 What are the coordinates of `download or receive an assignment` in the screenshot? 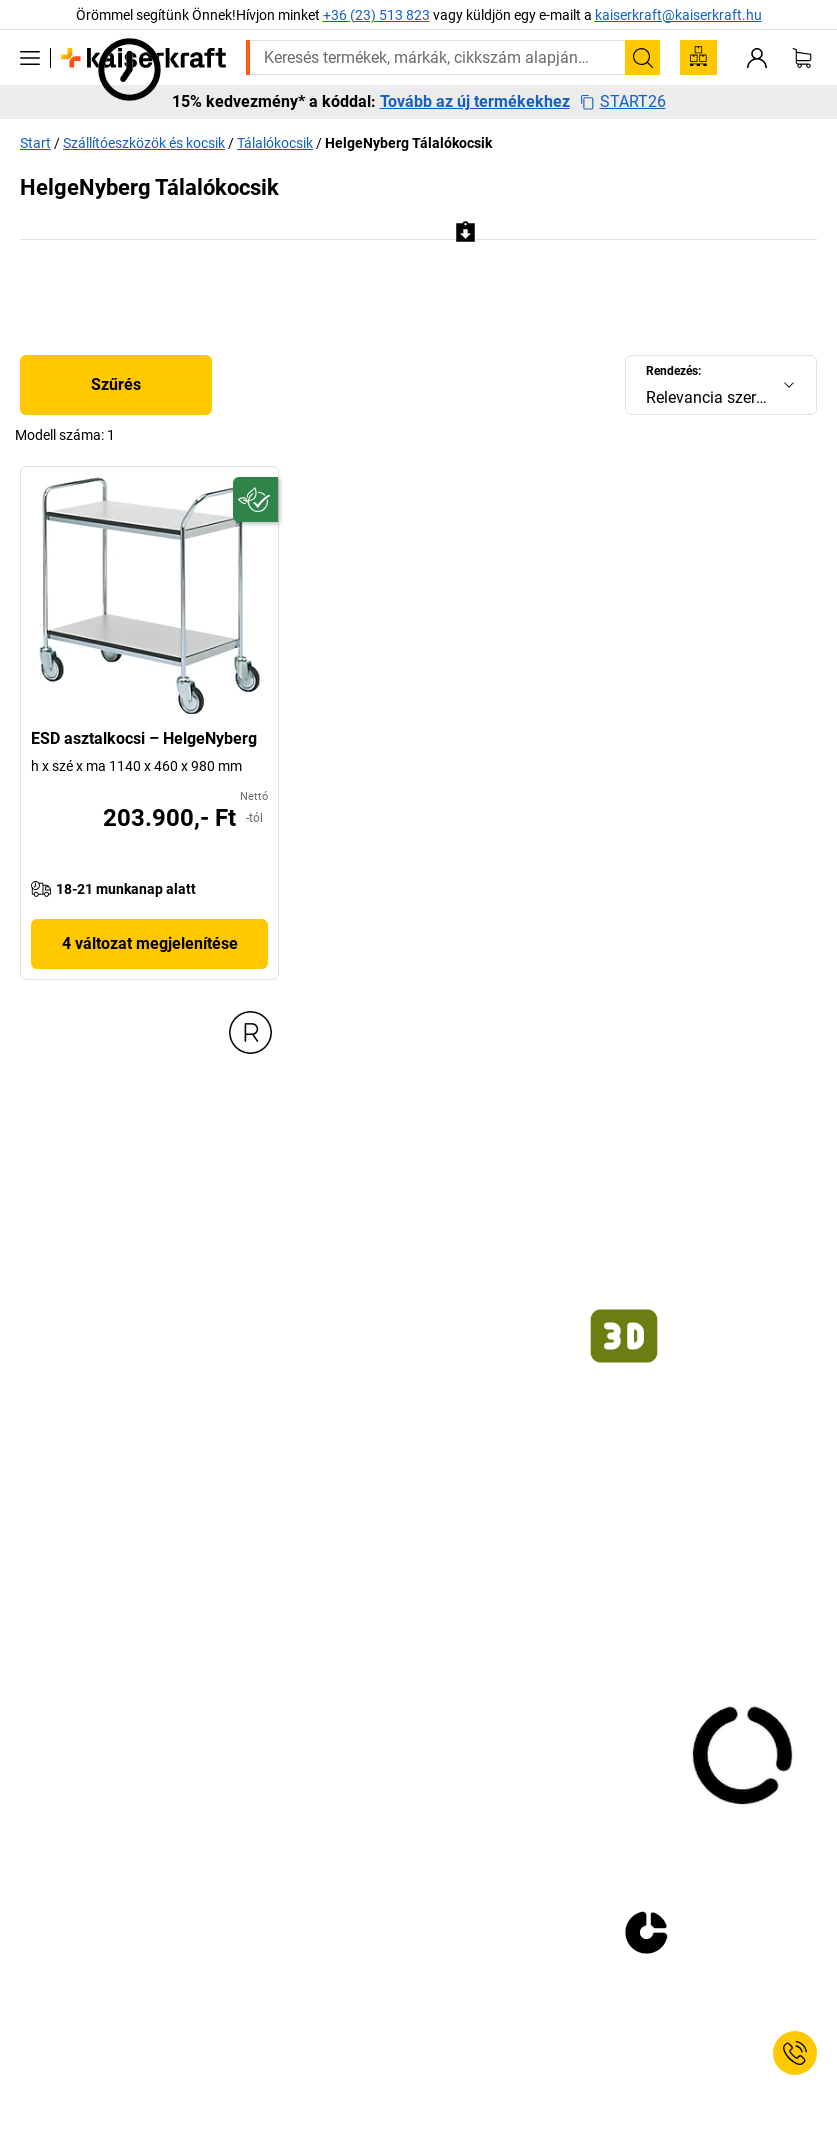 It's located at (465, 232).